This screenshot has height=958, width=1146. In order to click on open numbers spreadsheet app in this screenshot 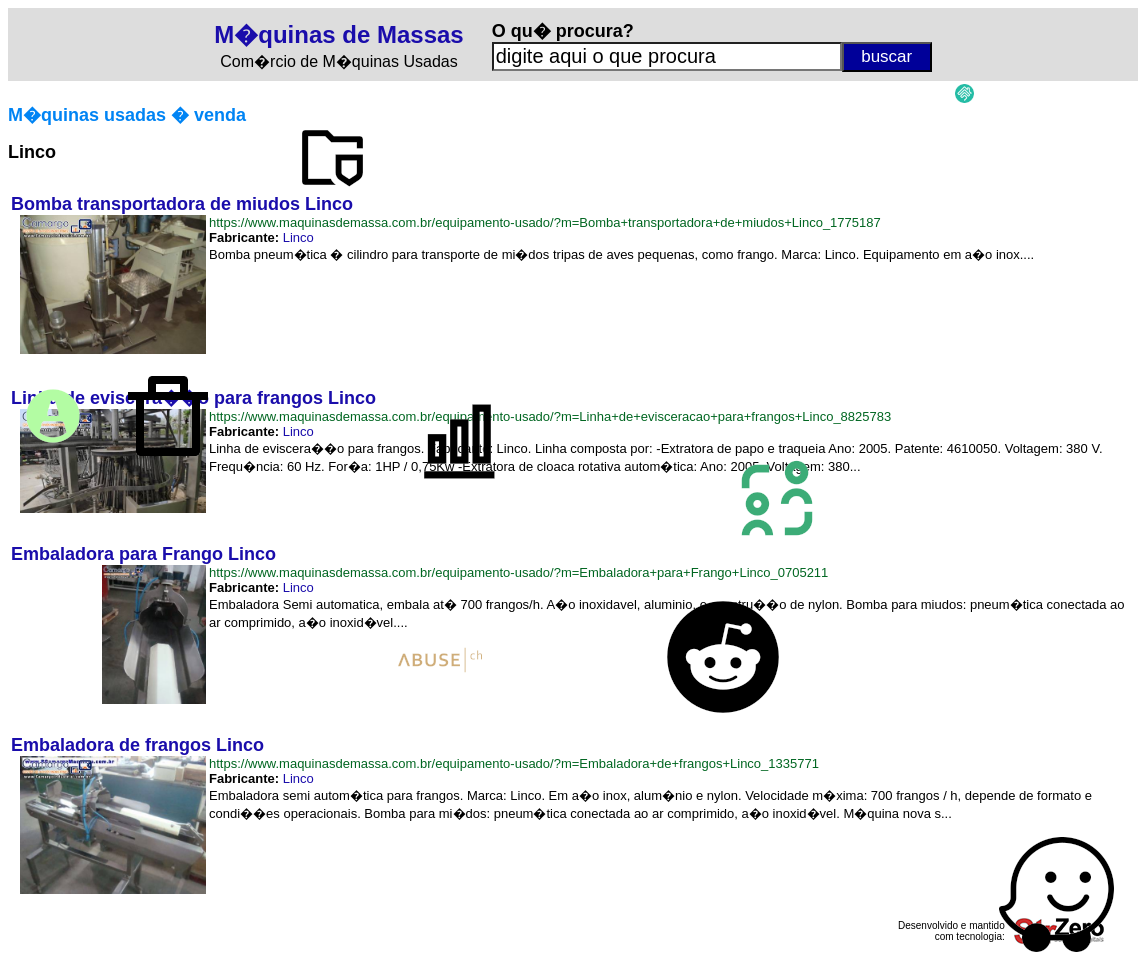, I will do `click(457, 441)`.